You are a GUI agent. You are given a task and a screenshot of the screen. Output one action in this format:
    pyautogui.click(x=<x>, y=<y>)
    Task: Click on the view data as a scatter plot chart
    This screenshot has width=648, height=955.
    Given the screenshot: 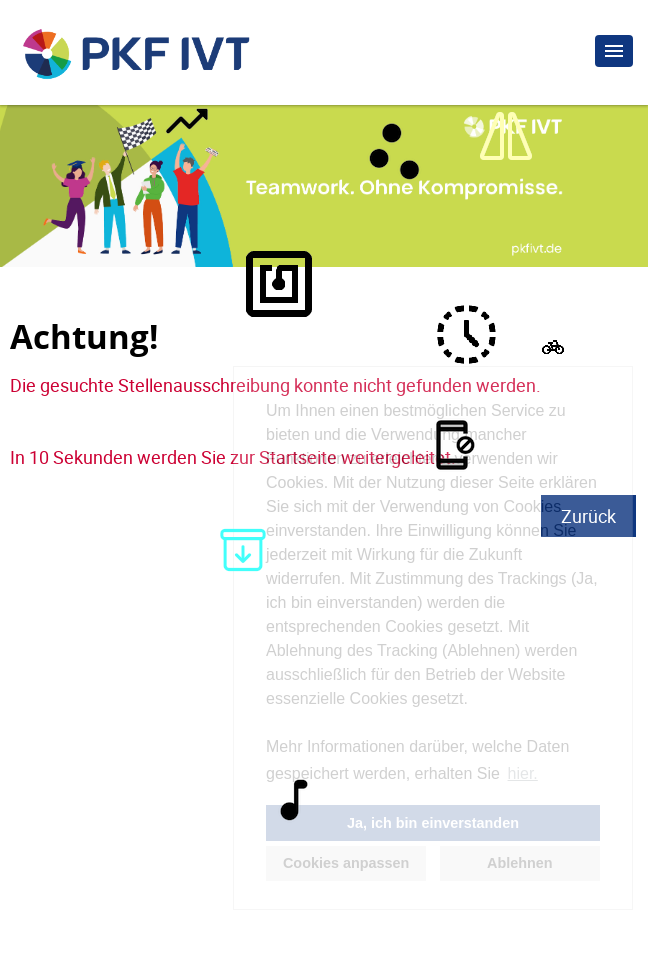 What is the action you would take?
    pyautogui.click(x=395, y=152)
    